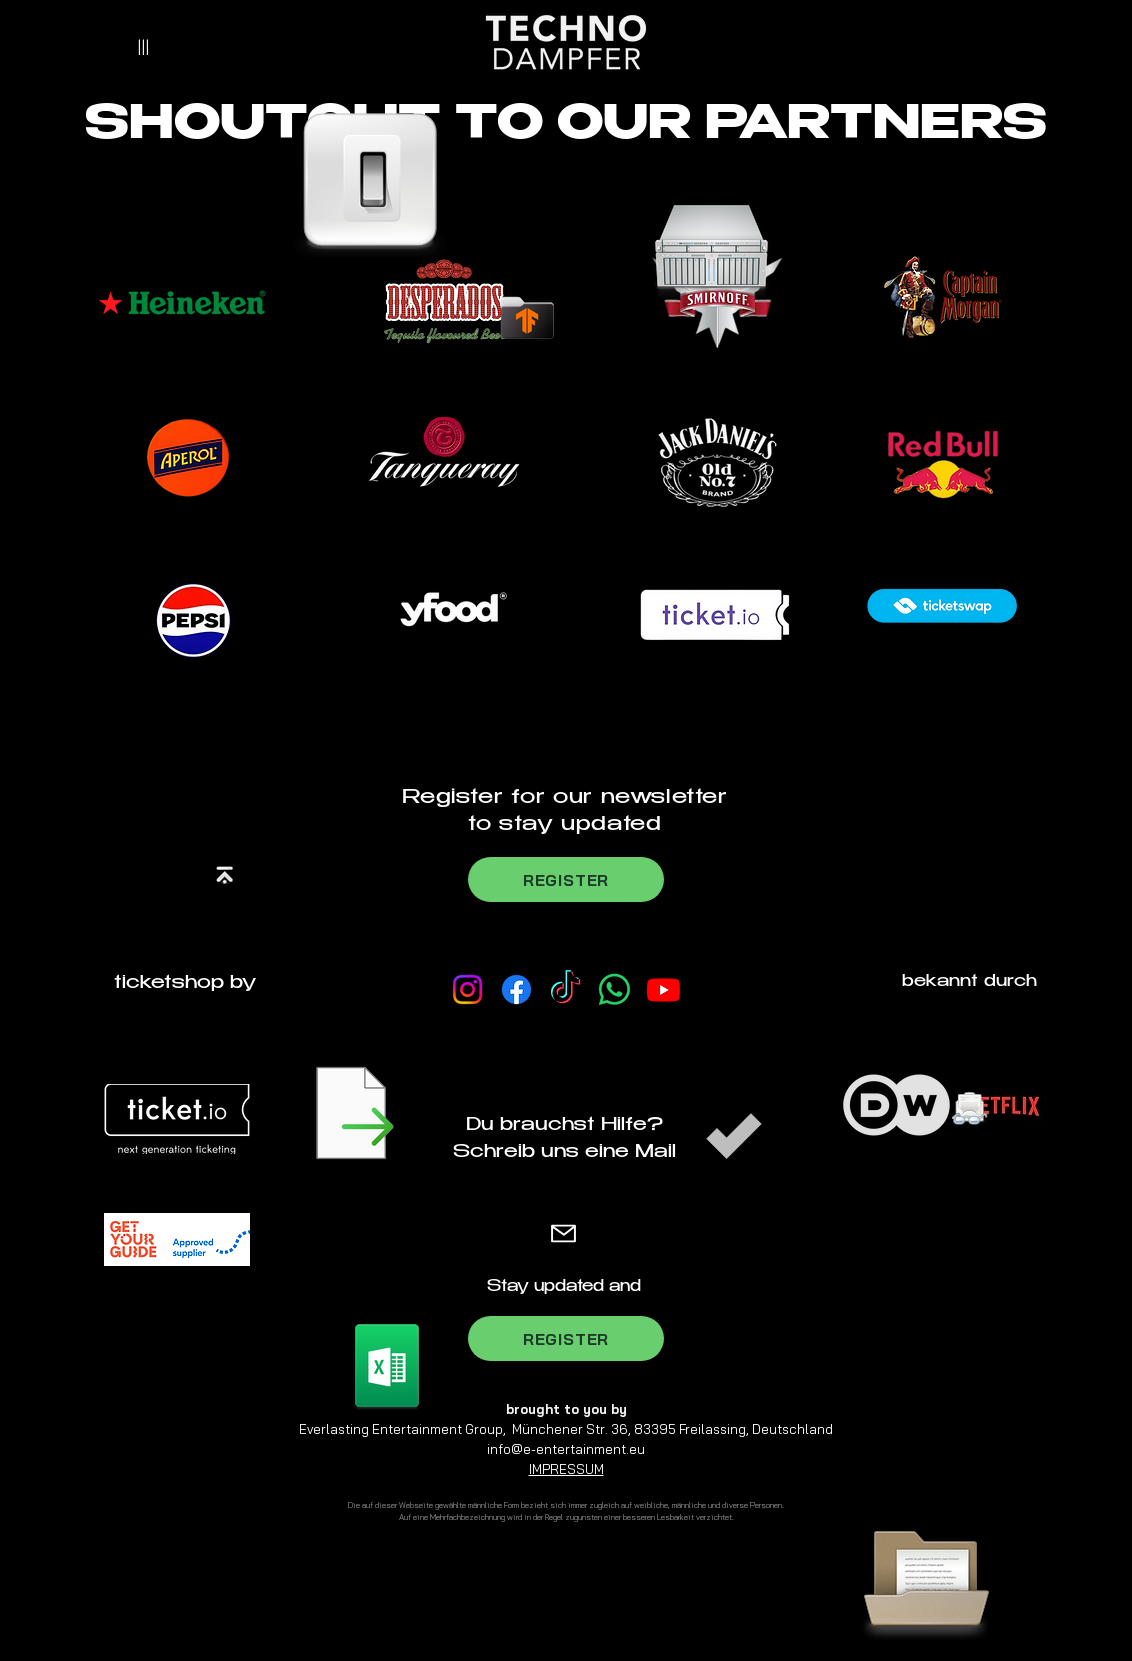 This screenshot has height=1661, width=1132. I want to click on scroll to top of page, so click(224, 875).